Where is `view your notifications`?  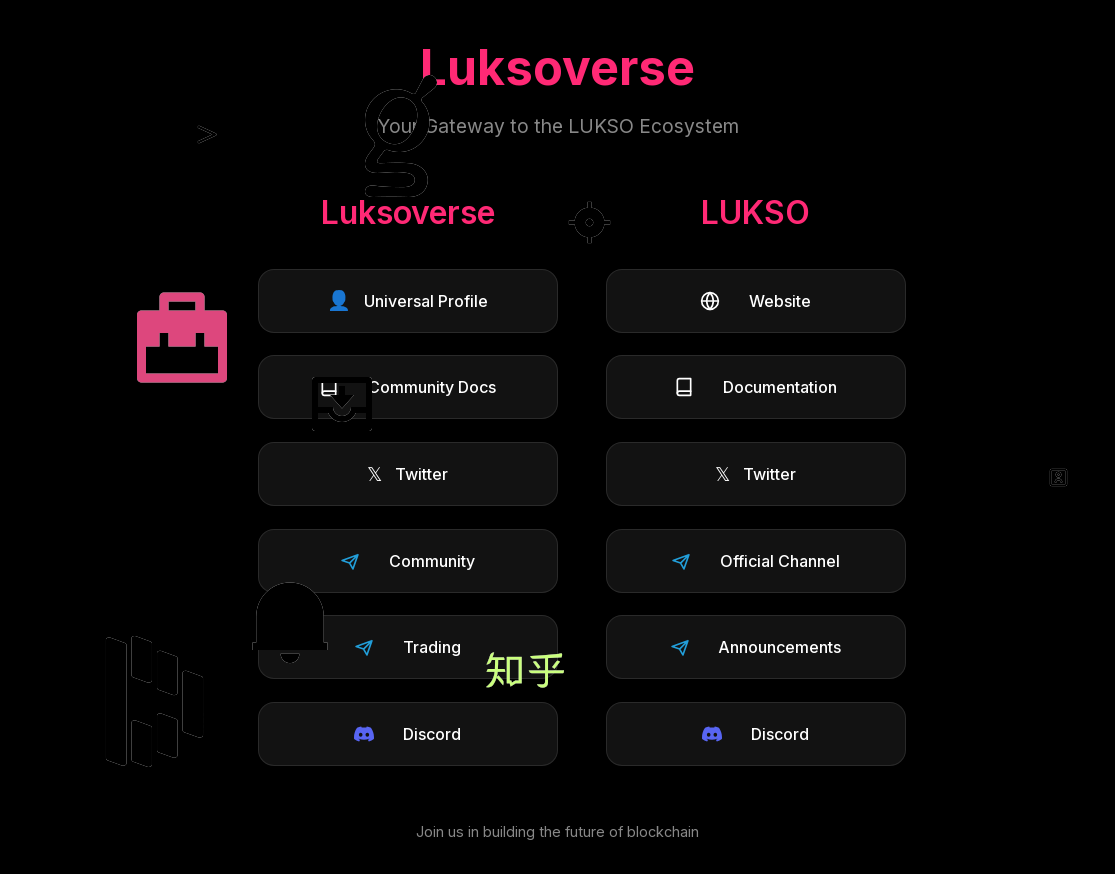
view your notifications is located at coordinates (290, 620).